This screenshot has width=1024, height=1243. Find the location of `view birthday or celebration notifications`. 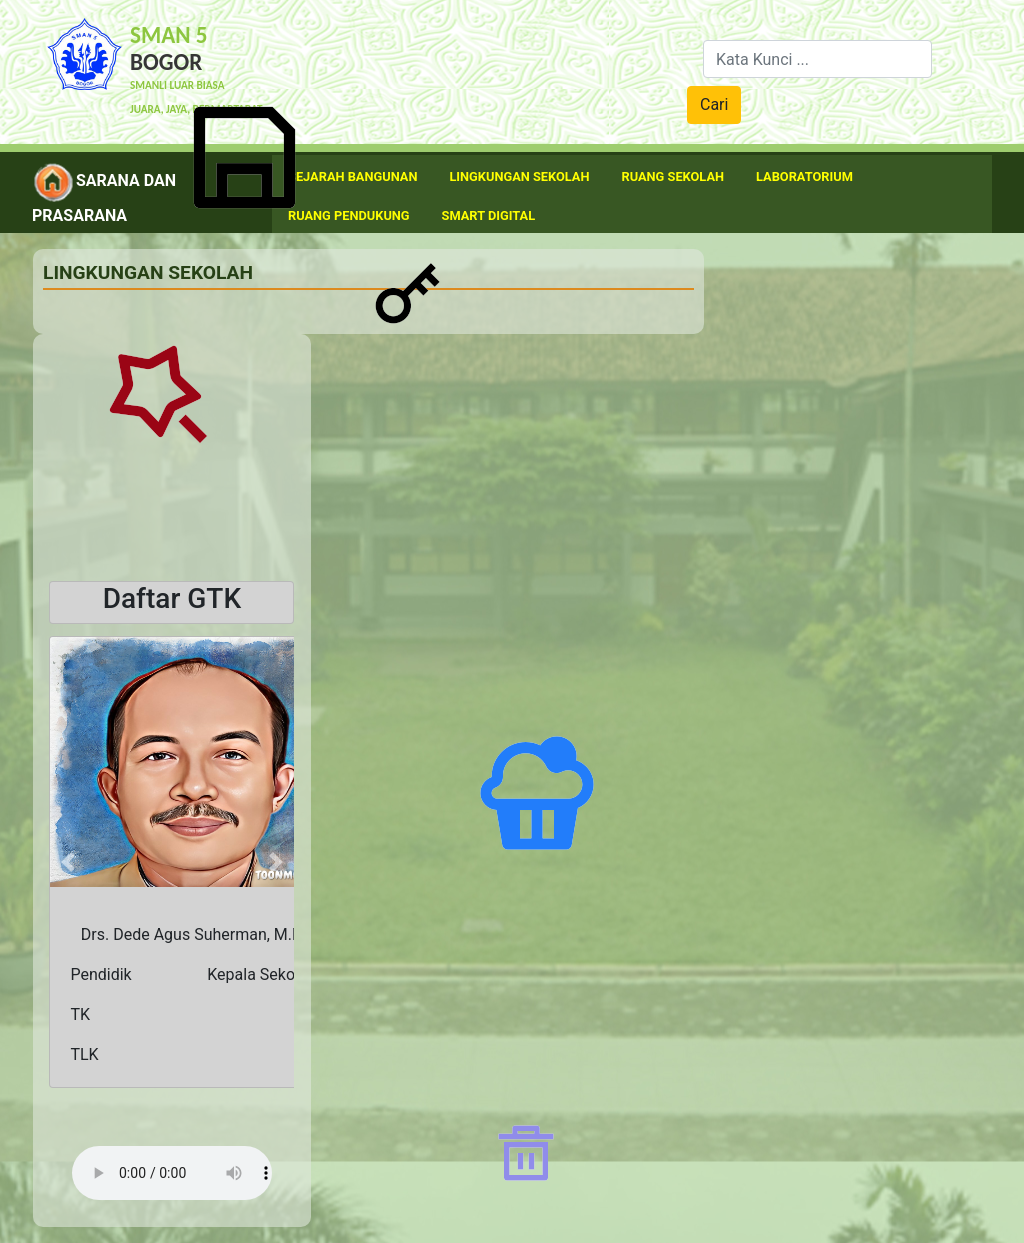

view birthday or celebration notifications is located at coordinates (537, 793).